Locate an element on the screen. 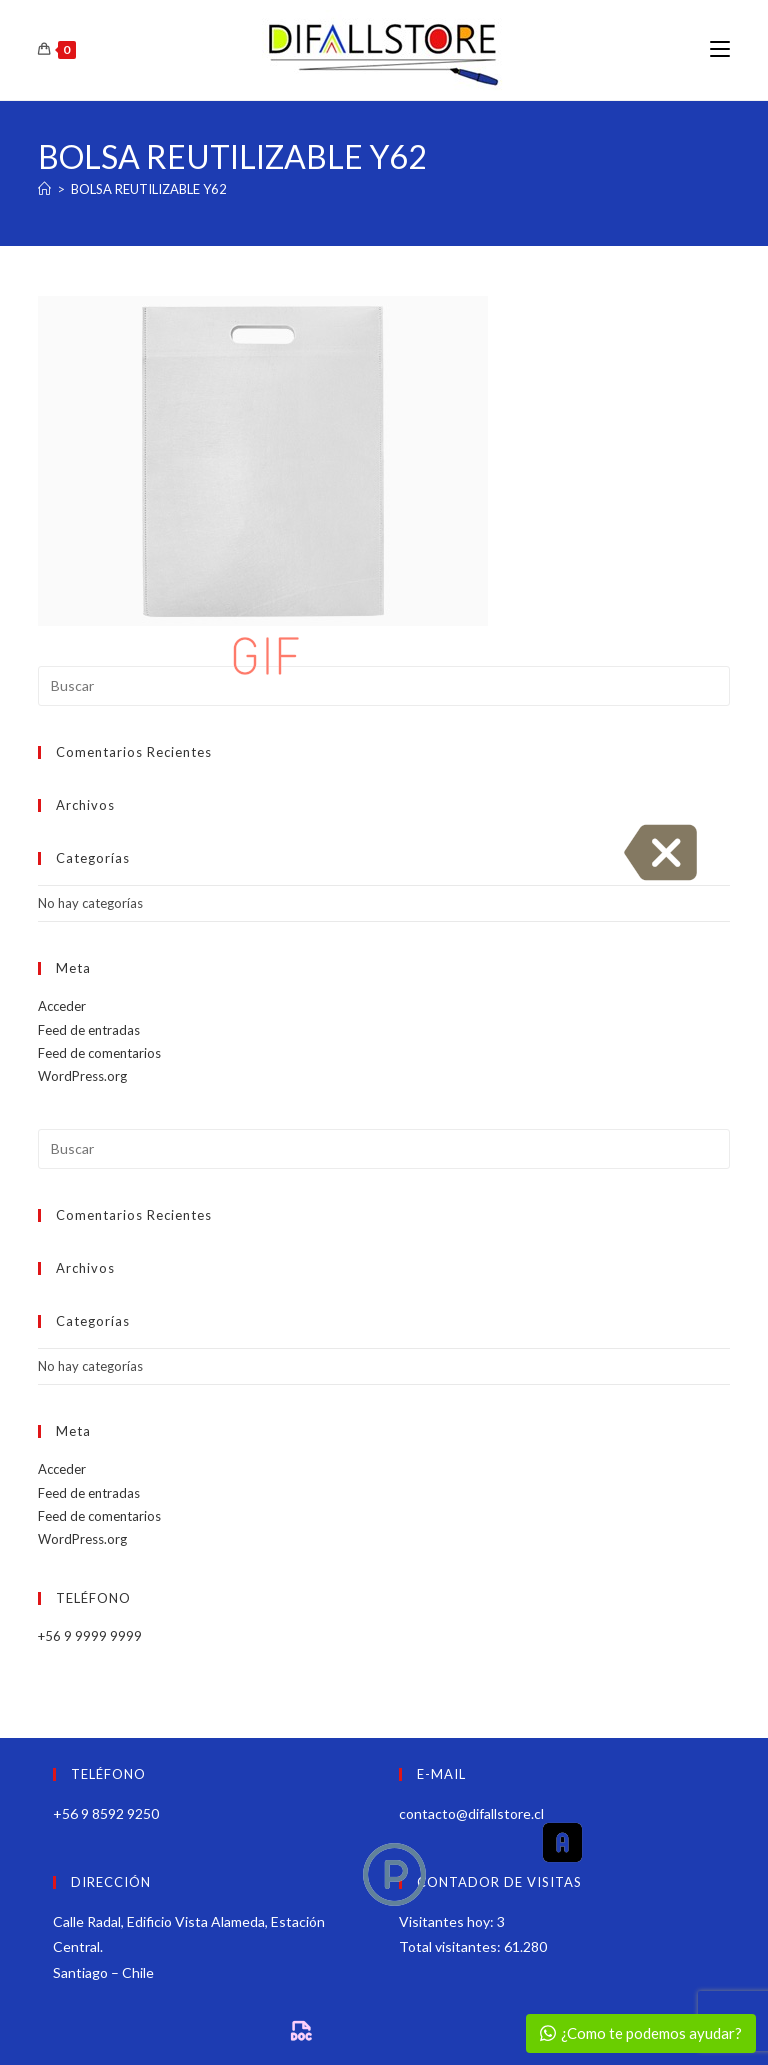  insert a gif into your message is located at coordinates (265, 656).